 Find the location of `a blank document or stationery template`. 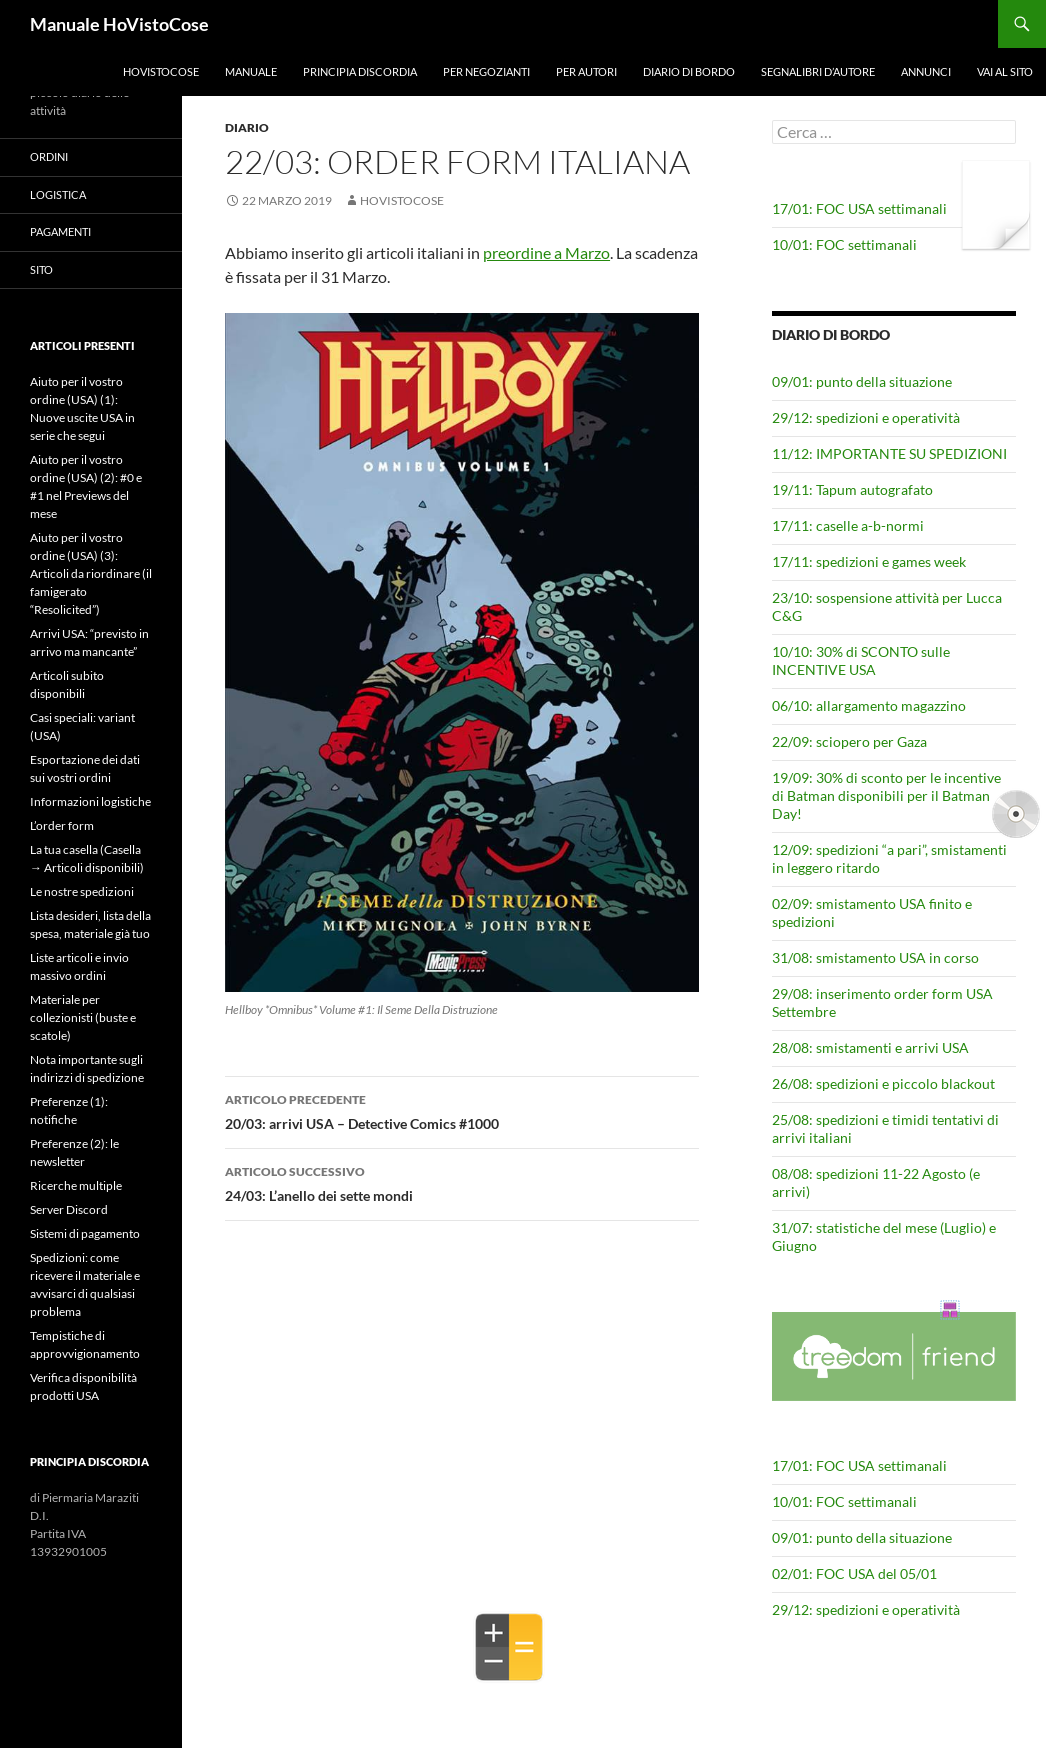

a blank document or stationery template is located at coordinates (996, 207).